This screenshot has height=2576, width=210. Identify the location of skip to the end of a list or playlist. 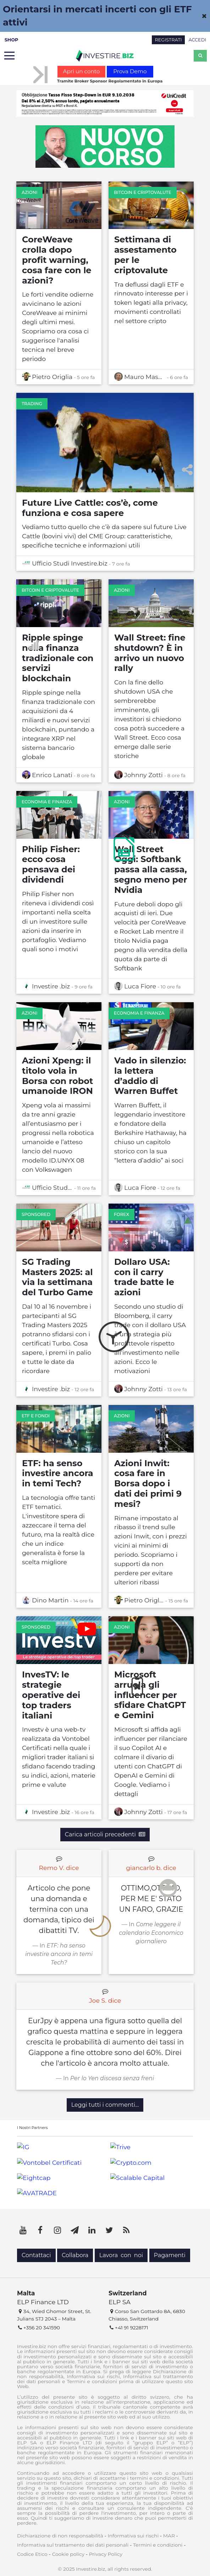
(40, 75).